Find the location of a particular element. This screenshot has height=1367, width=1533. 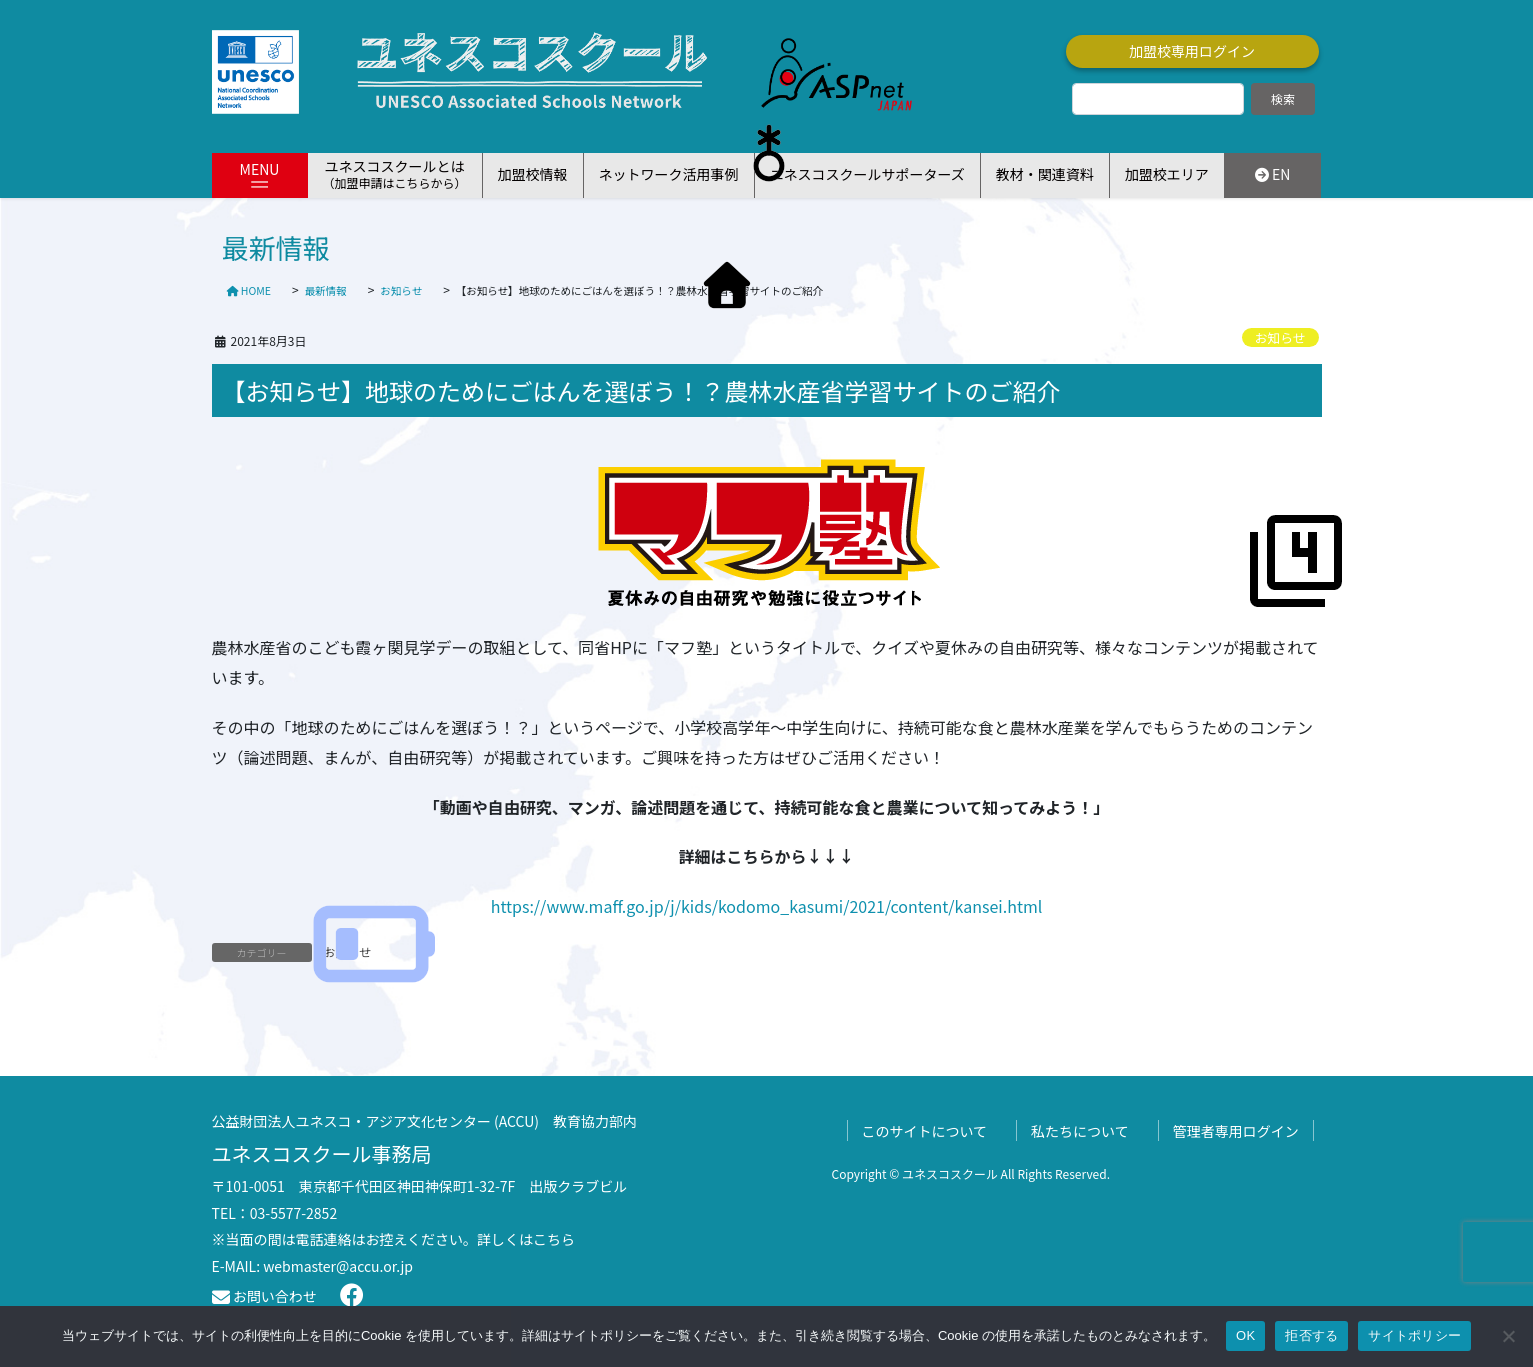

indicates low battery level at approximately 25% is located at coordinates (371, 944).